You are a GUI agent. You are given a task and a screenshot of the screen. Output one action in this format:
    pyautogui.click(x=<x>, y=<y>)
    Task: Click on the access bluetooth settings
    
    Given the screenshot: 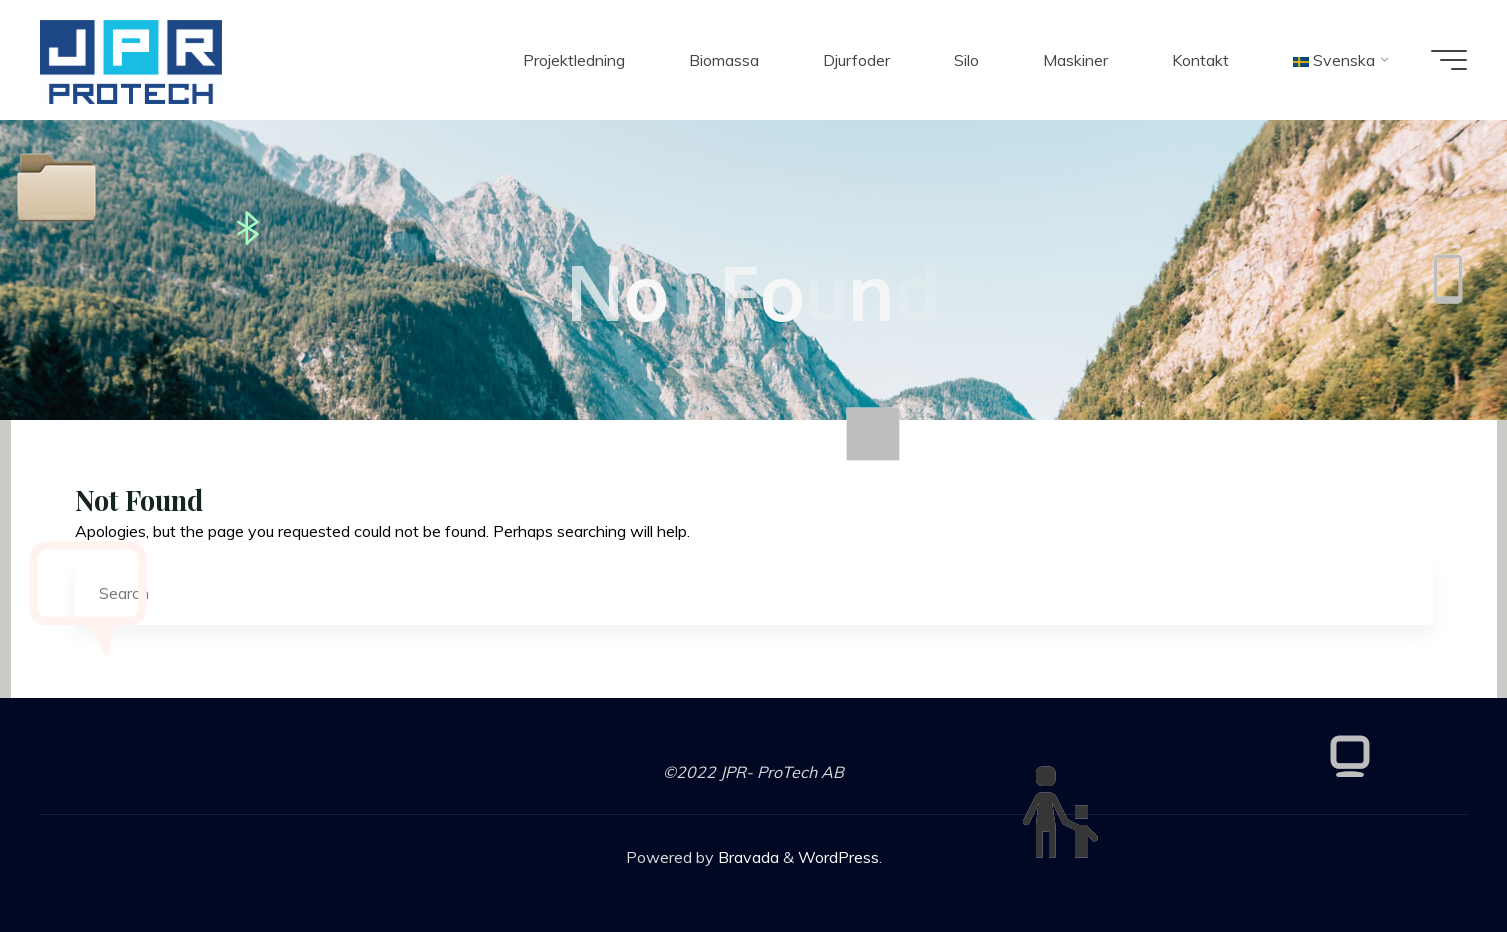 What is the action you would take?
    pyautogui.click(x=248, y=228)
    